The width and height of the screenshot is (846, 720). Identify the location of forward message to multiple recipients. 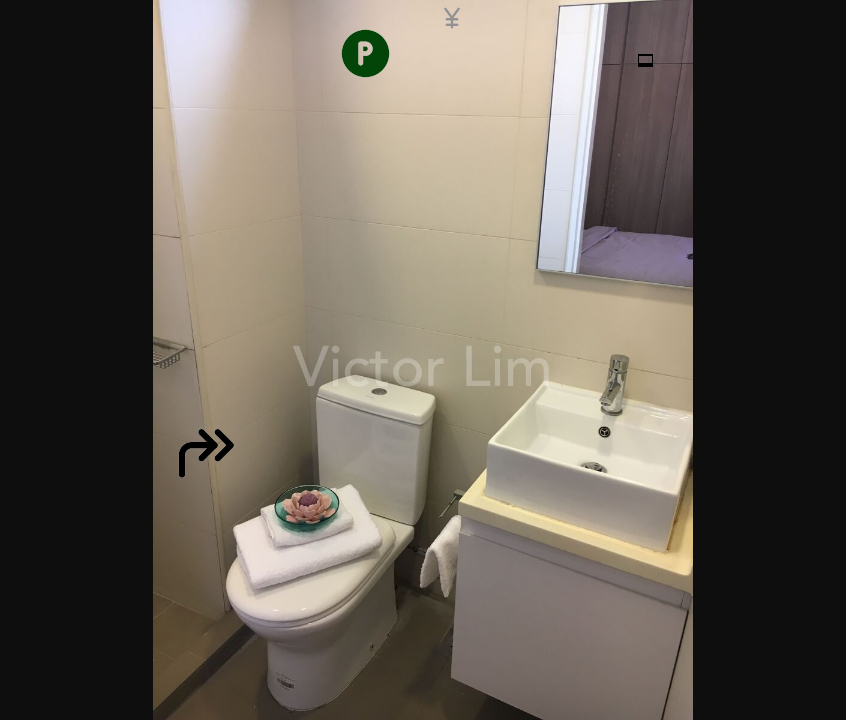
(208, 455).